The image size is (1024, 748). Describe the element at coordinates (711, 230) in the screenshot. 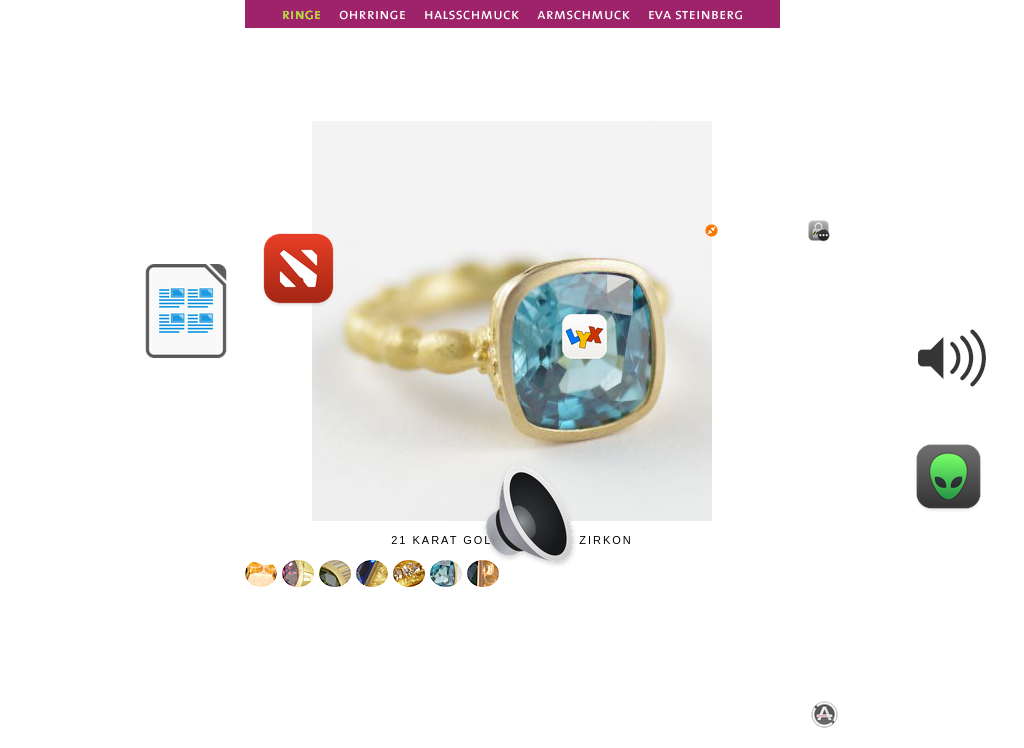

I see `indicates a disconnected or unmounted drive` at that location.